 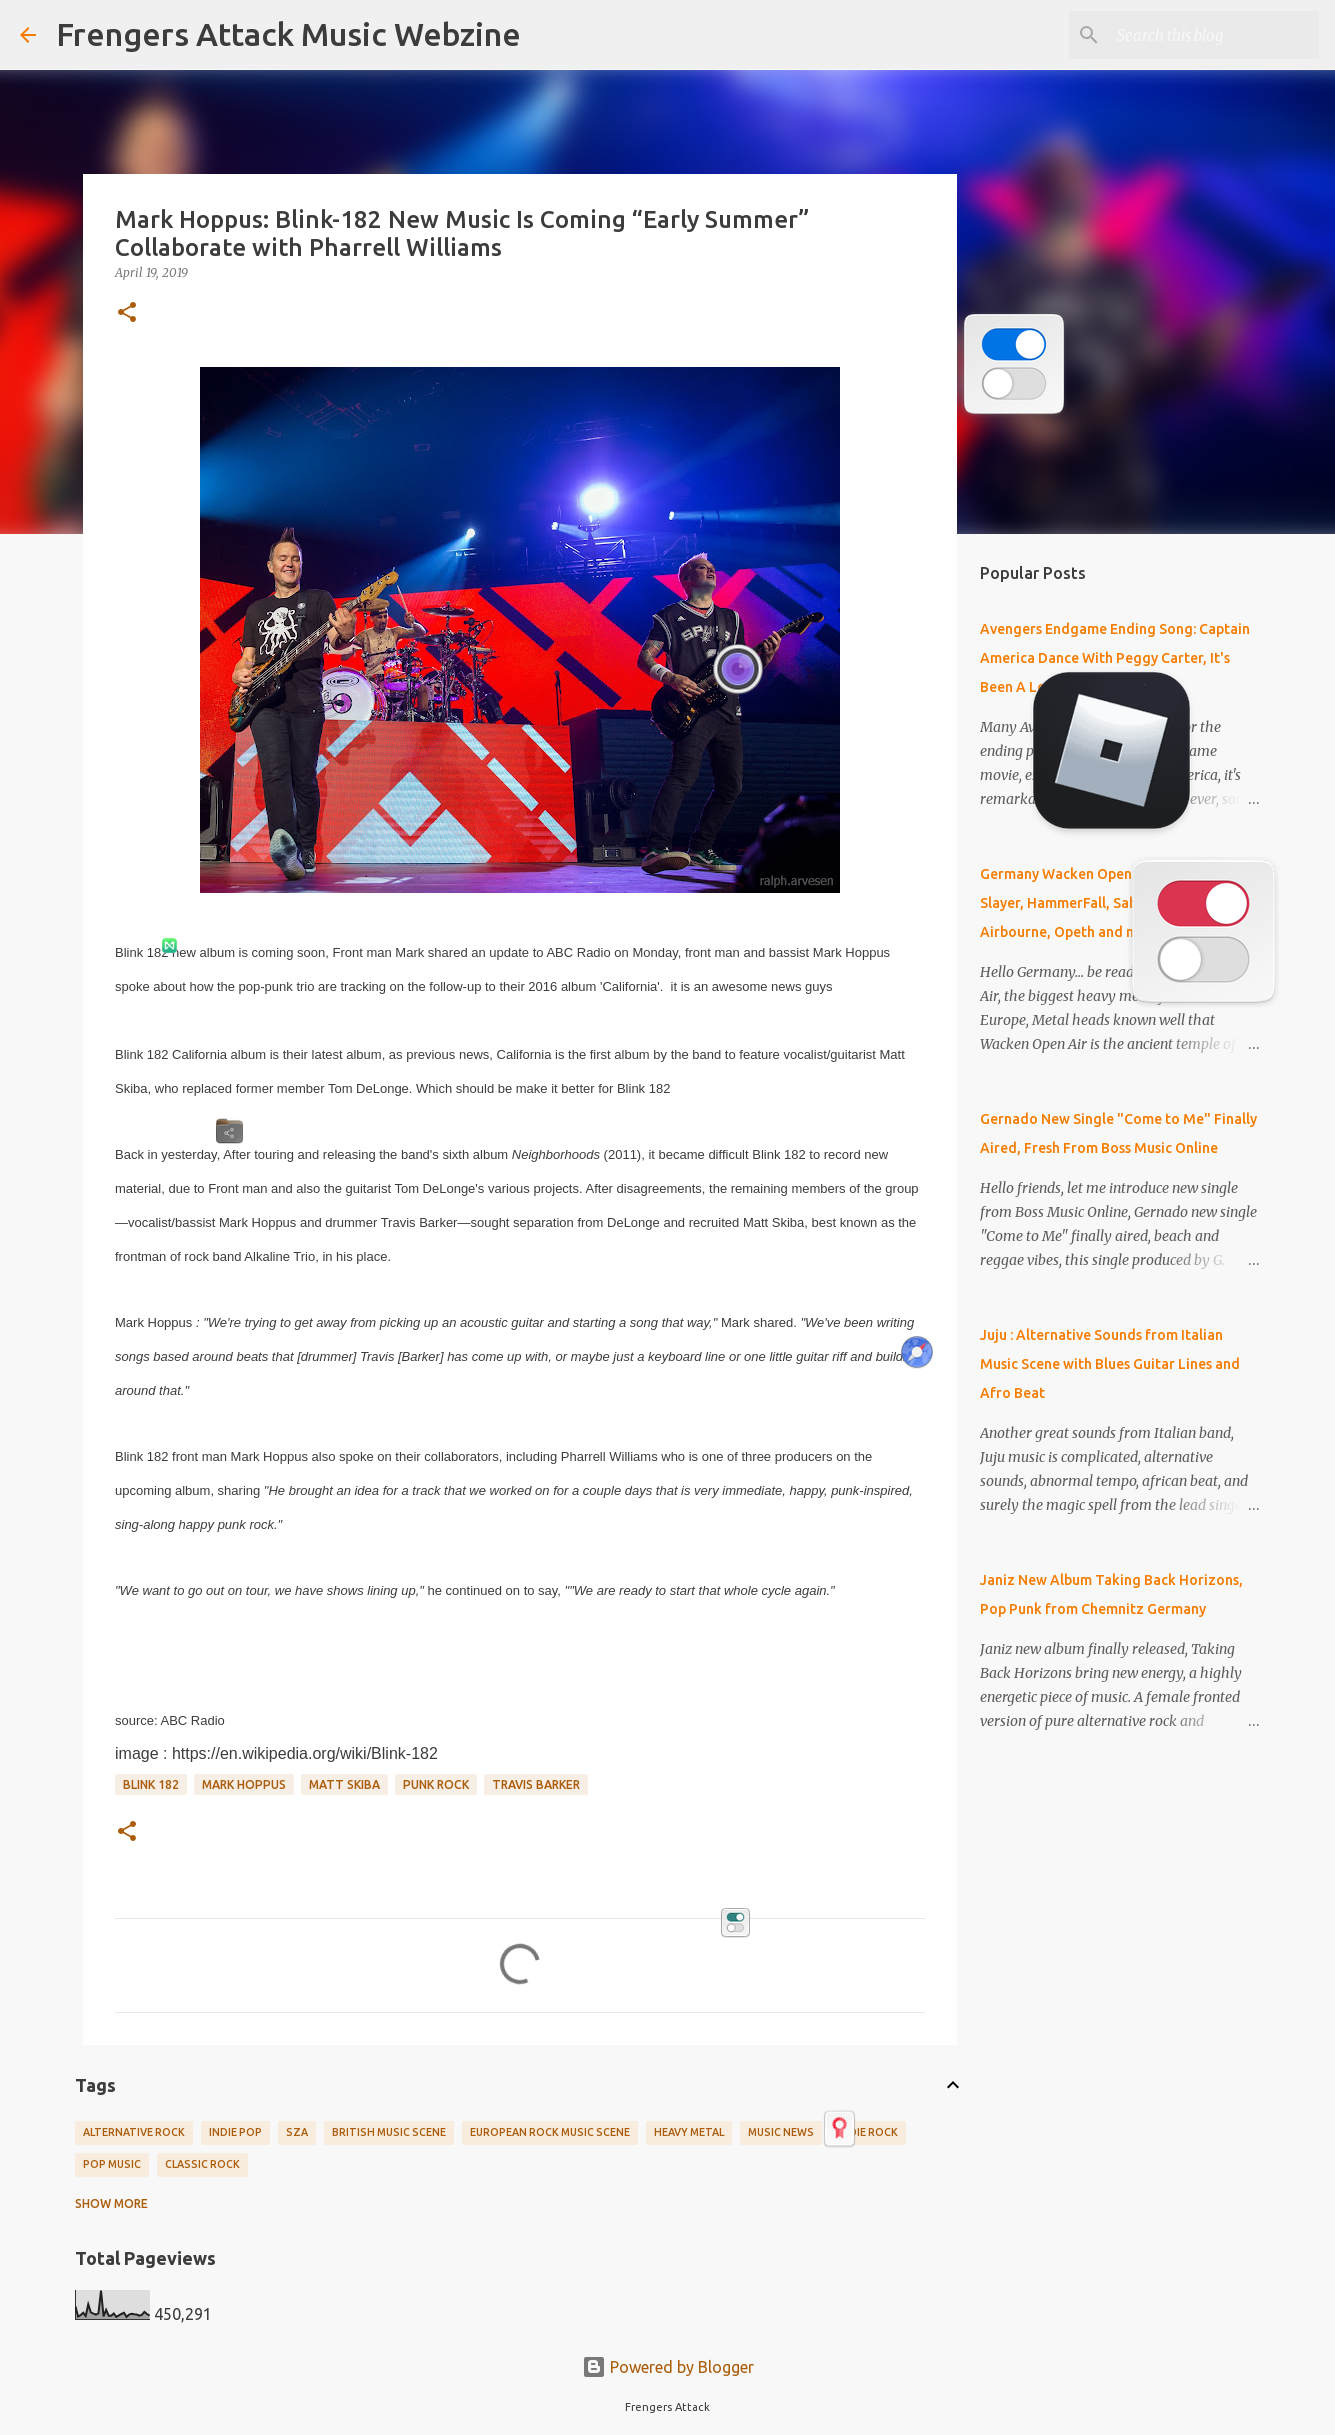 What do you see at coordinates (738, 669) in the screenshot?
I see `open the camera app to take photos or videos` at bounding box center [738, 669].